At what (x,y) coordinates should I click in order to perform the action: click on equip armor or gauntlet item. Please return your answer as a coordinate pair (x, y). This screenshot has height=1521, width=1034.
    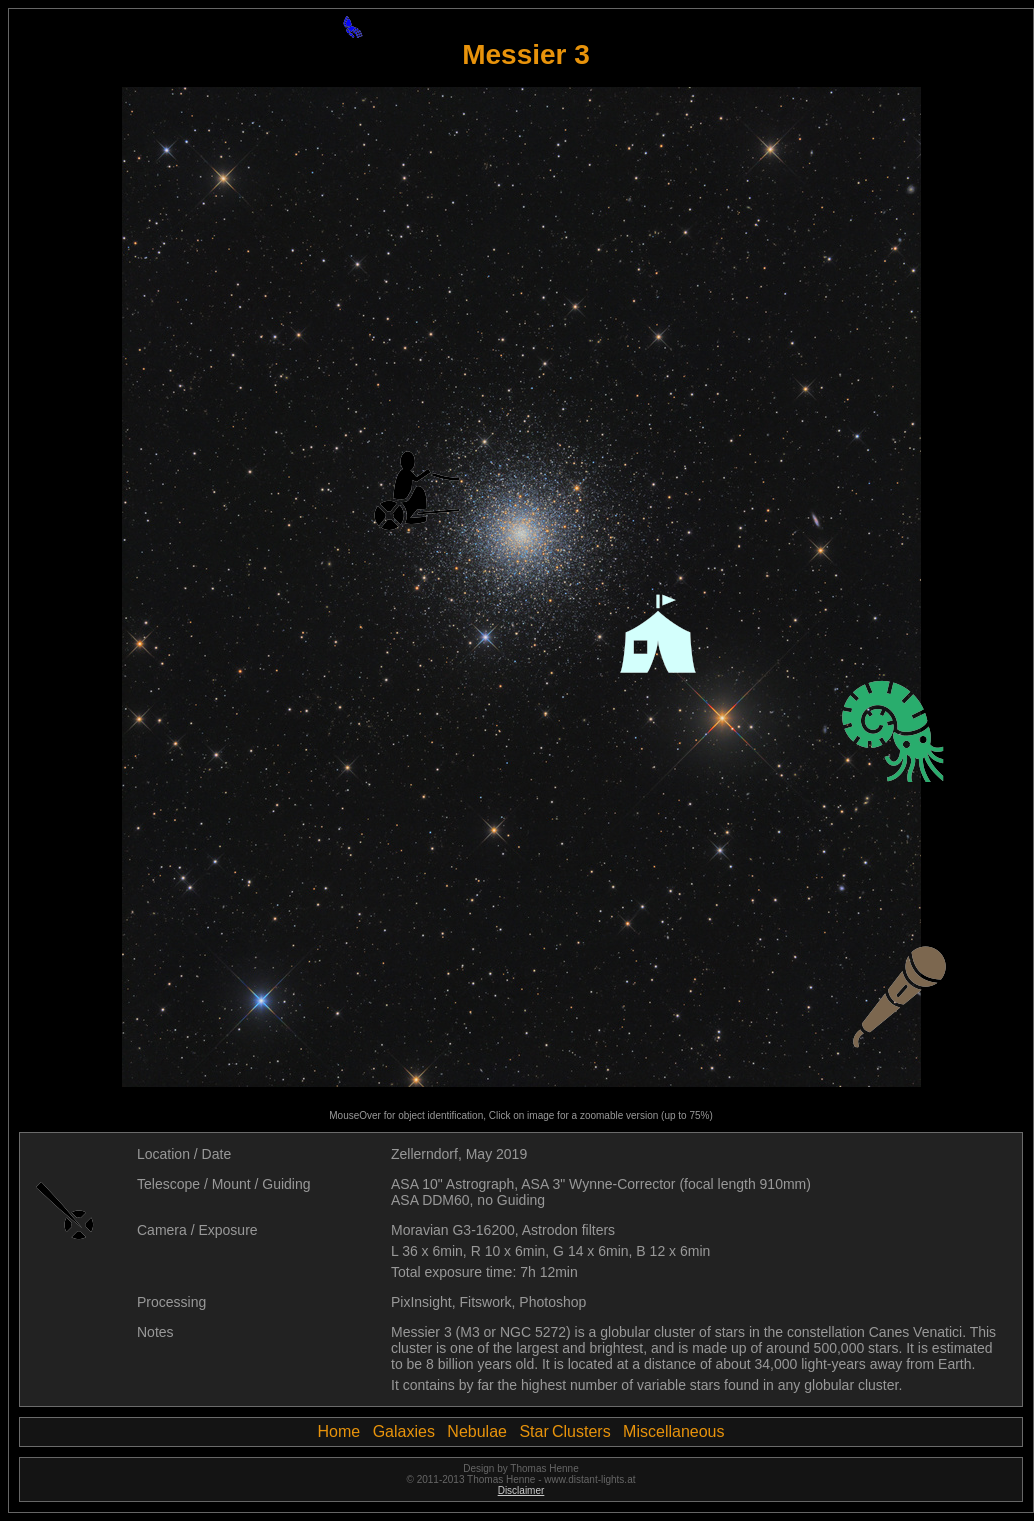
    Looking at the image, I should click on (353, 27).